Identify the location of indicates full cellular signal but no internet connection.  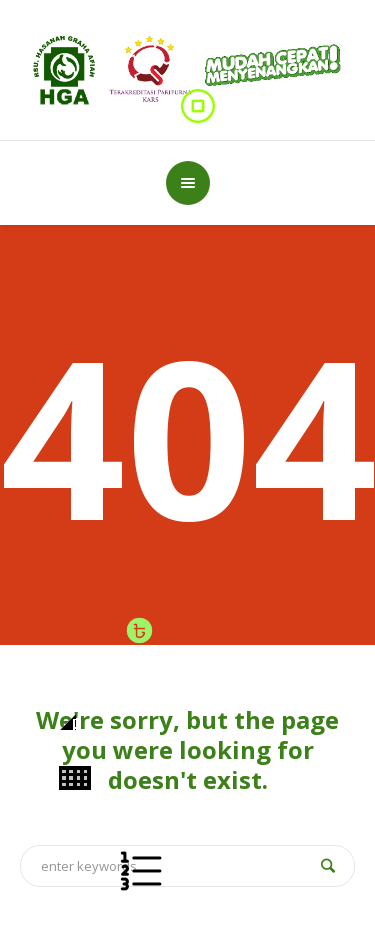
(68, 722).